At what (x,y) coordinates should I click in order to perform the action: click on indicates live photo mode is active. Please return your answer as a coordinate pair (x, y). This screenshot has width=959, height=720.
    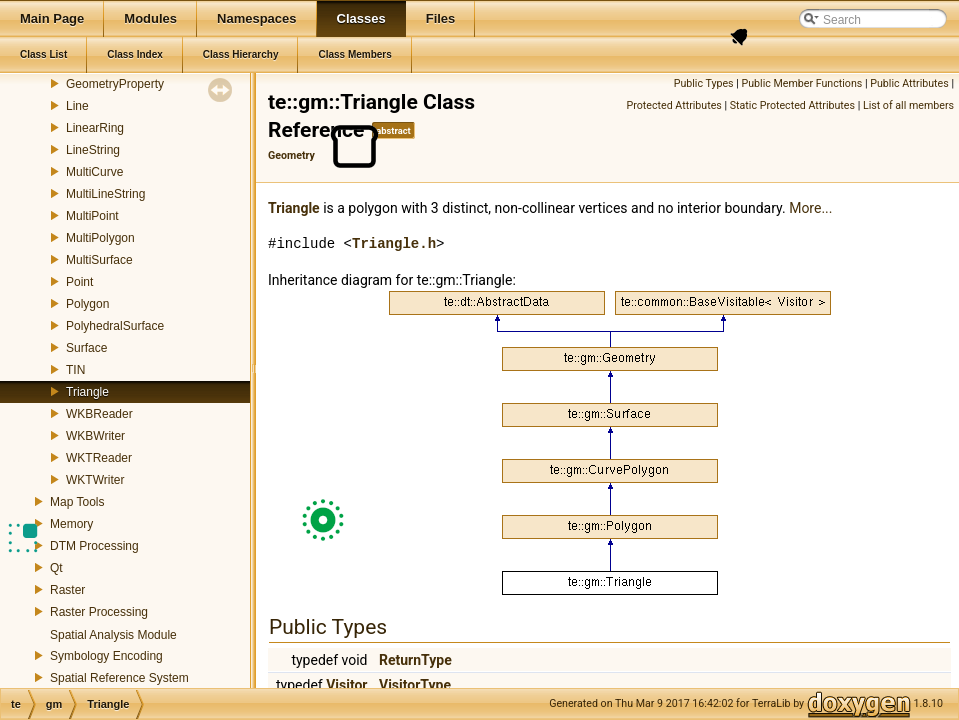
    Looking at the image, I should click on (323, 520).